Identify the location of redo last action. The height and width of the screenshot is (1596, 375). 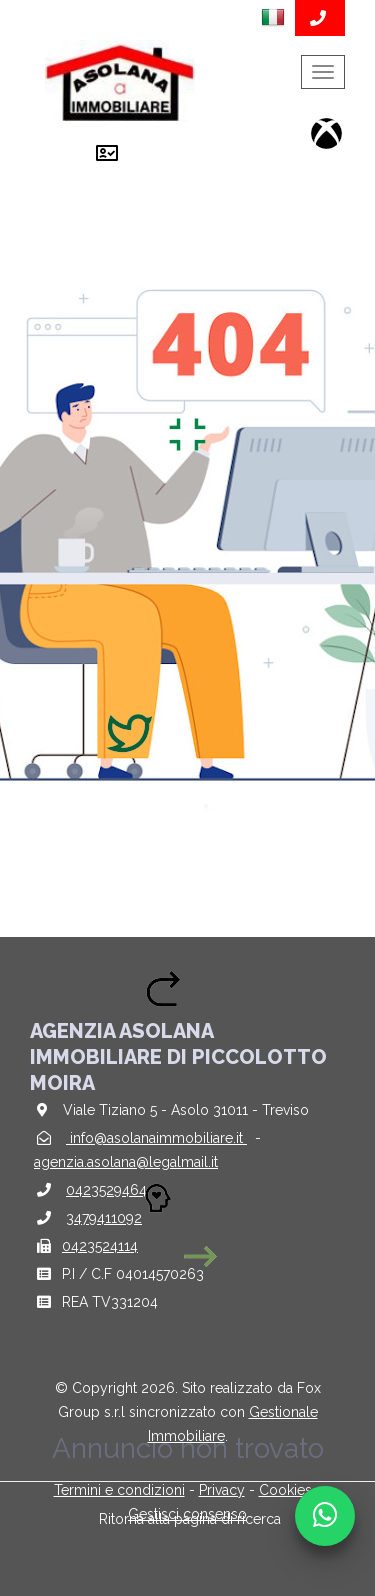
(162, 990).